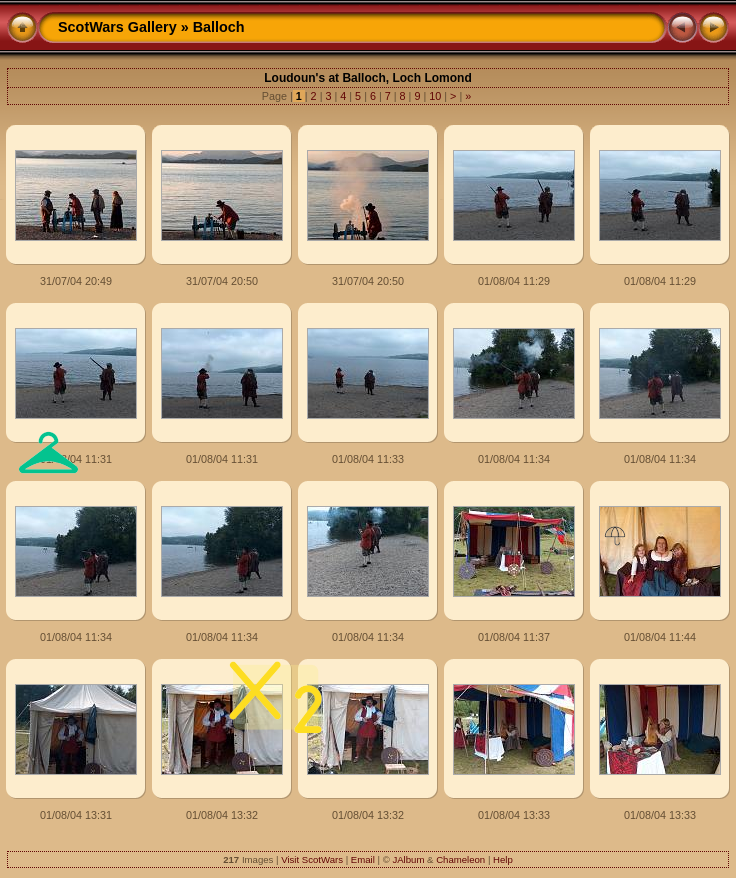 This screenshot has width=736, height=878. Describe the element at coordinates (270, 695) in the screenshot. I see `apply subscript formatting to selected text` at that location.